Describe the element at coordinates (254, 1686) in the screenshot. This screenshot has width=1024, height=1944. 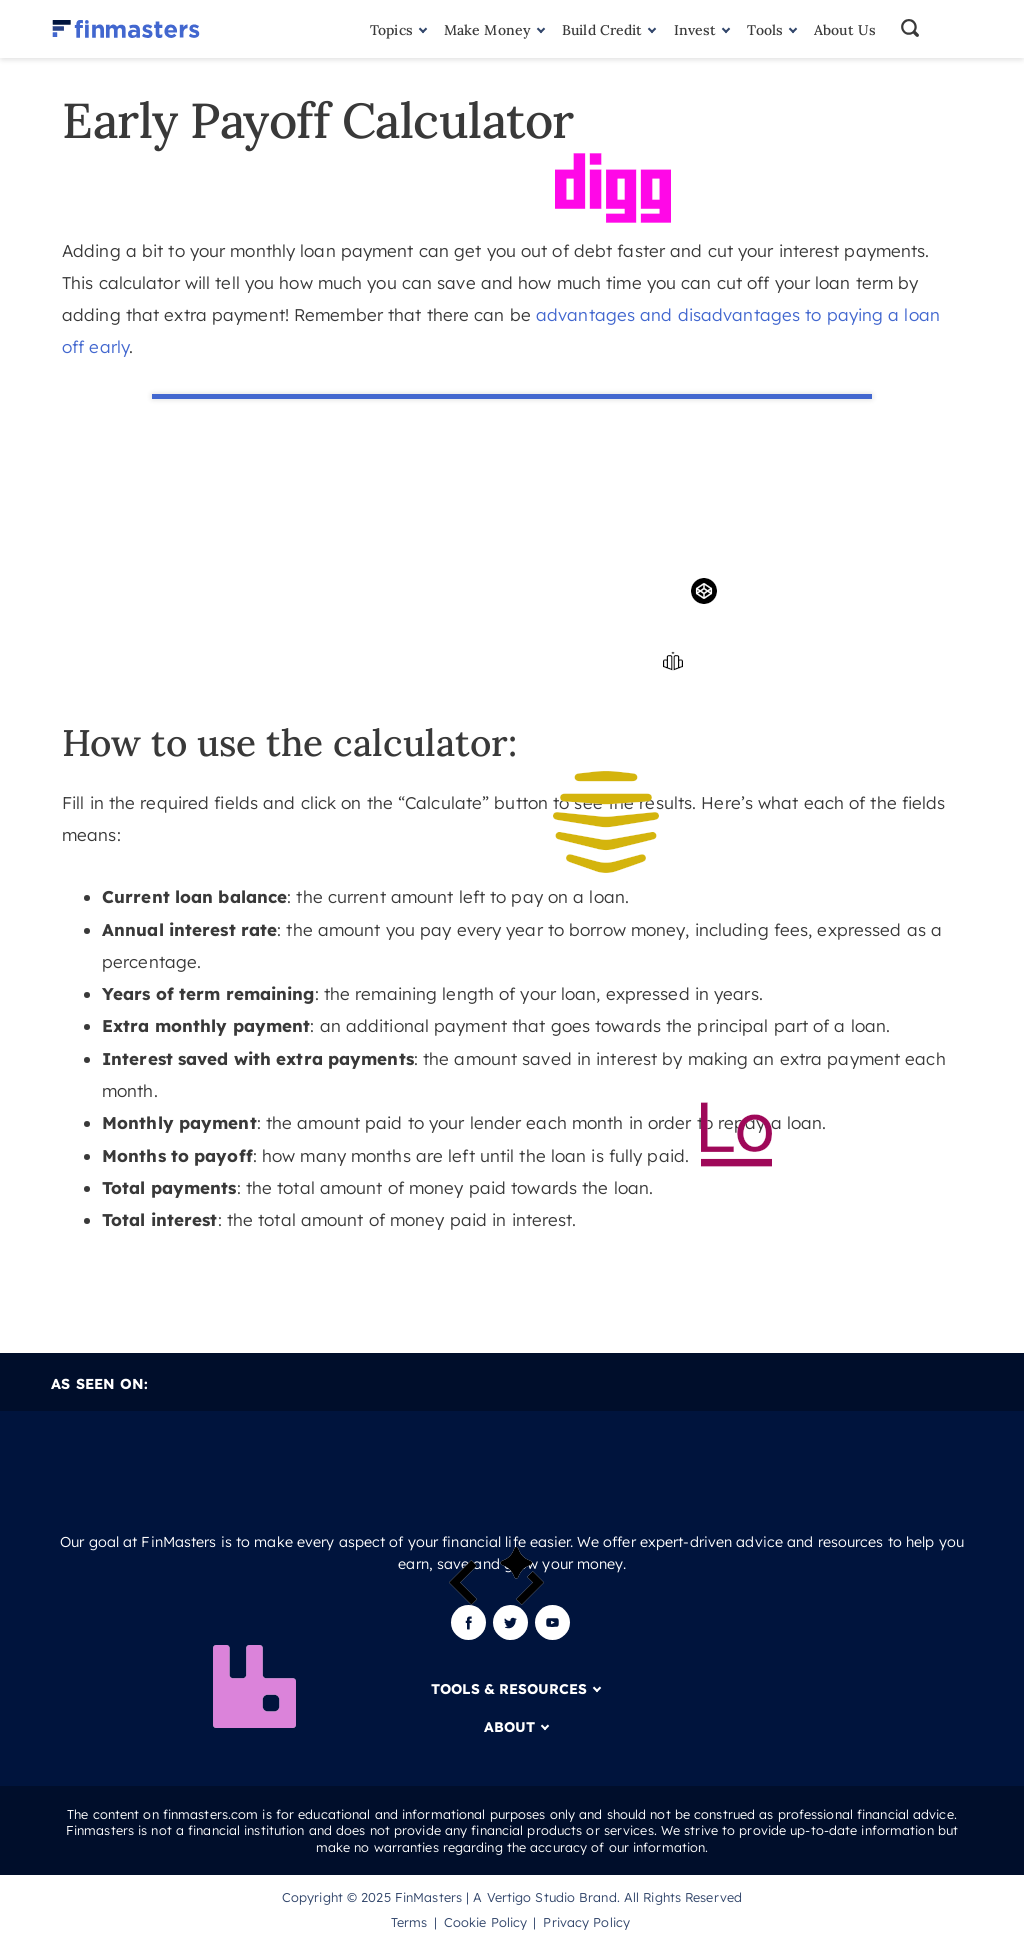
I see `rabbitmq messaging service logo` at that location.